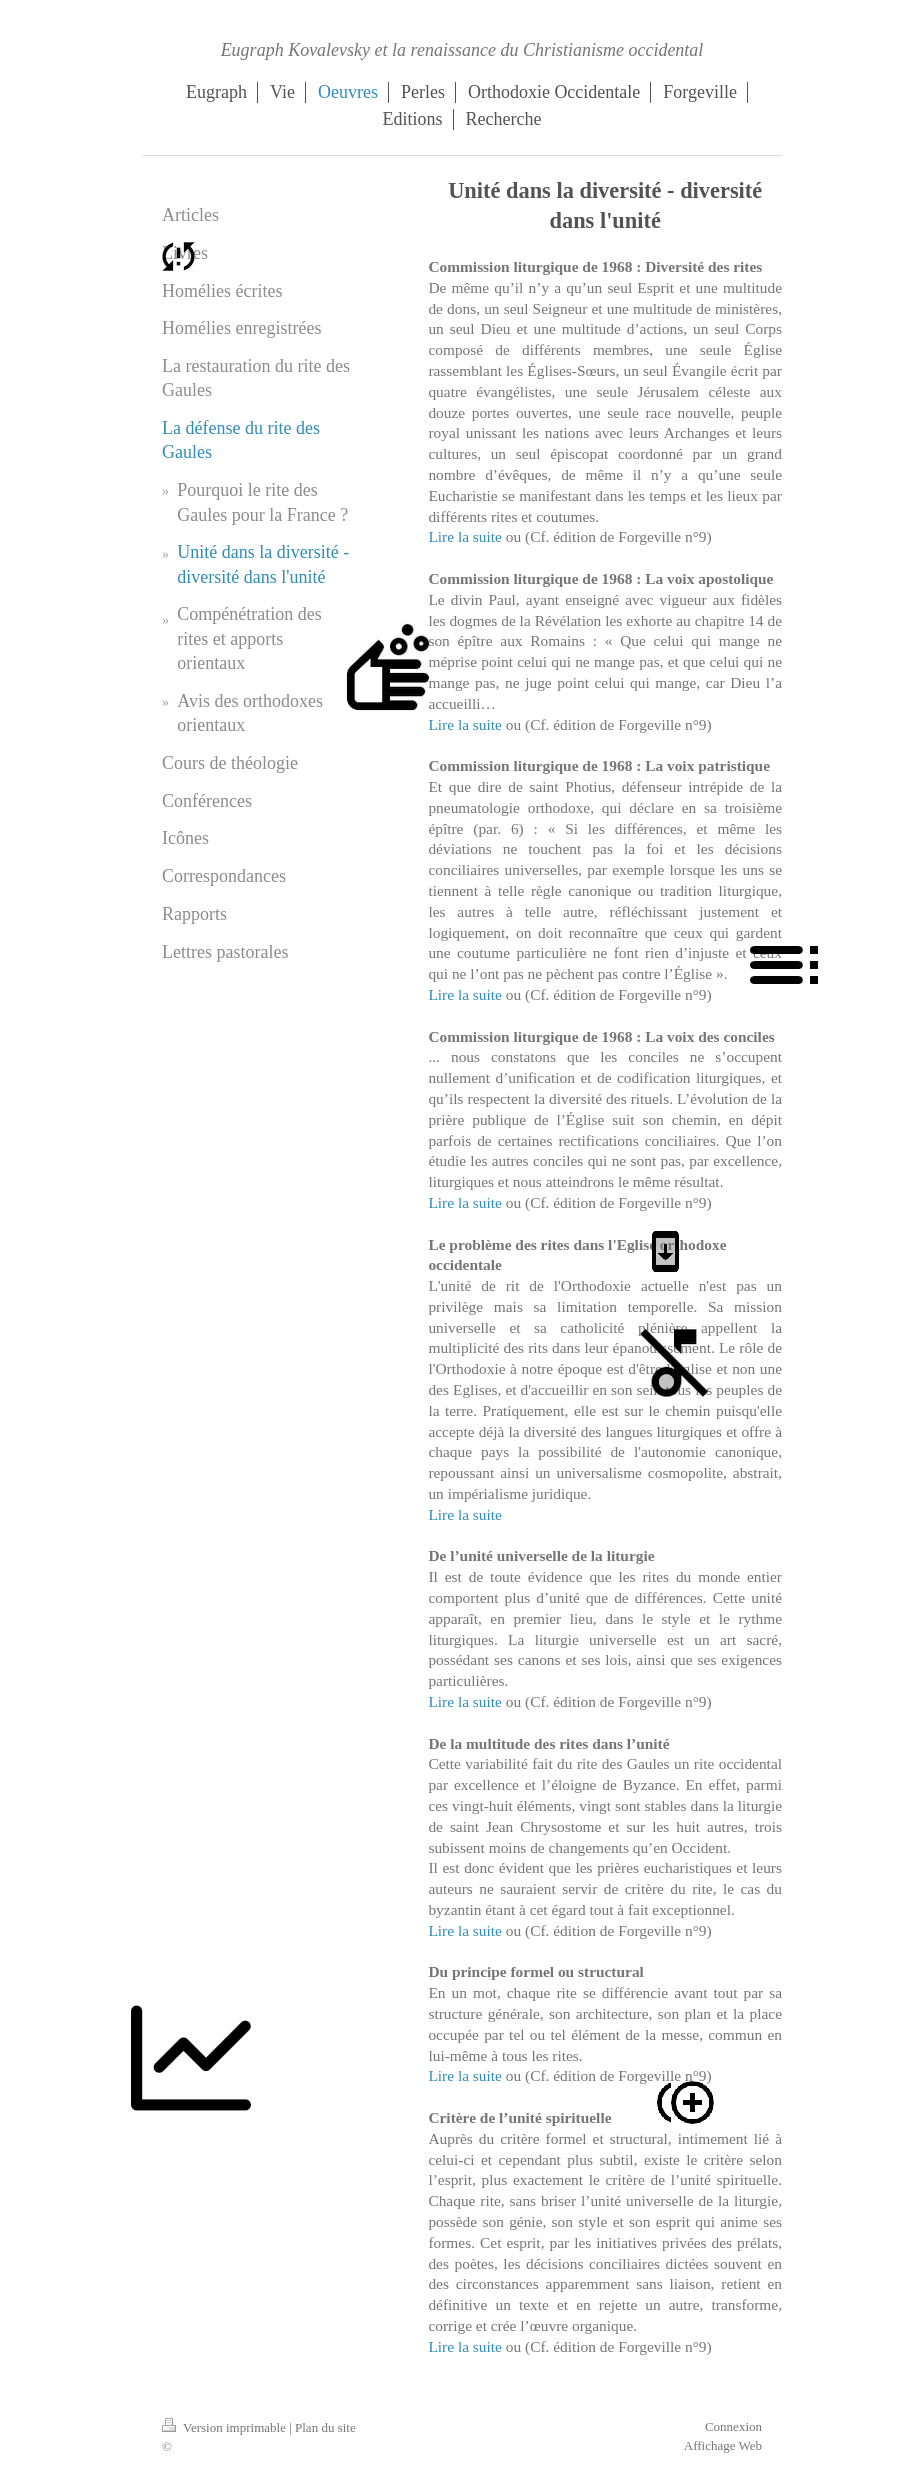 This screenshot has height=2476, width=924. Describe the element at coordinates (665, 1251) in the screenshot. I see `system update available for download` at that location.